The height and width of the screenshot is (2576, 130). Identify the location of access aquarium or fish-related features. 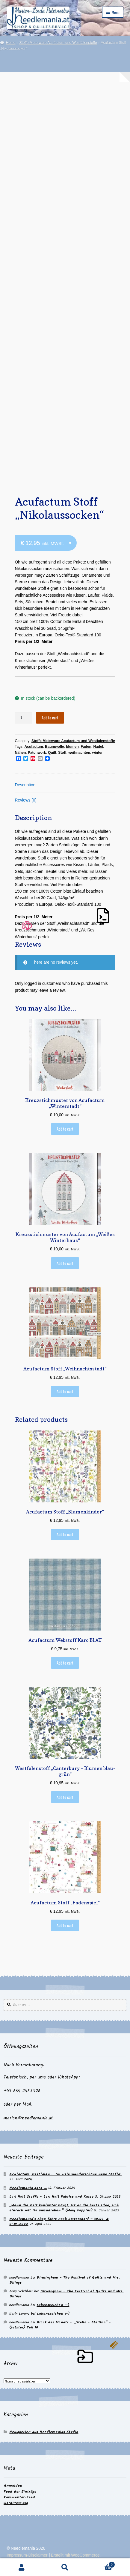
(27, 926).